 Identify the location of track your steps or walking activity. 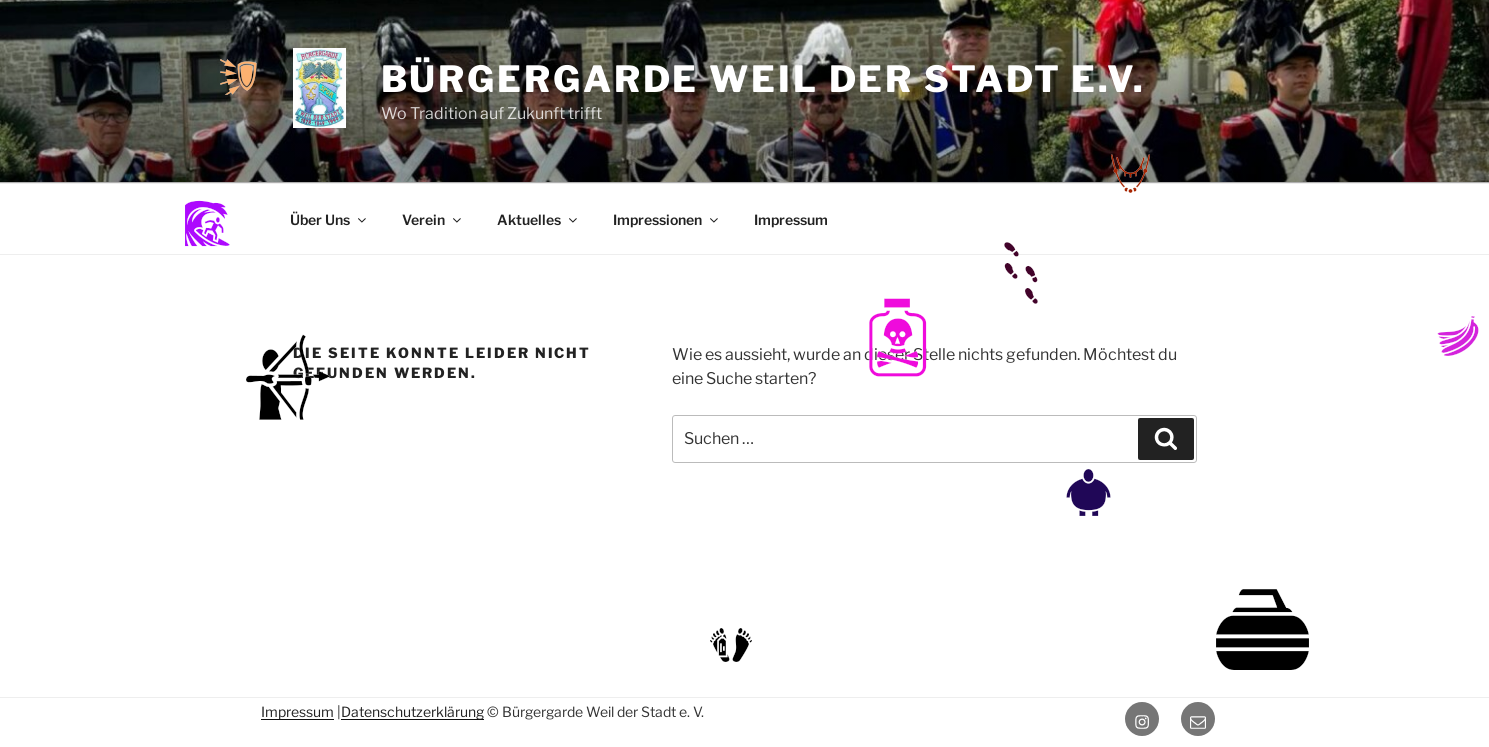
(1021, 273).